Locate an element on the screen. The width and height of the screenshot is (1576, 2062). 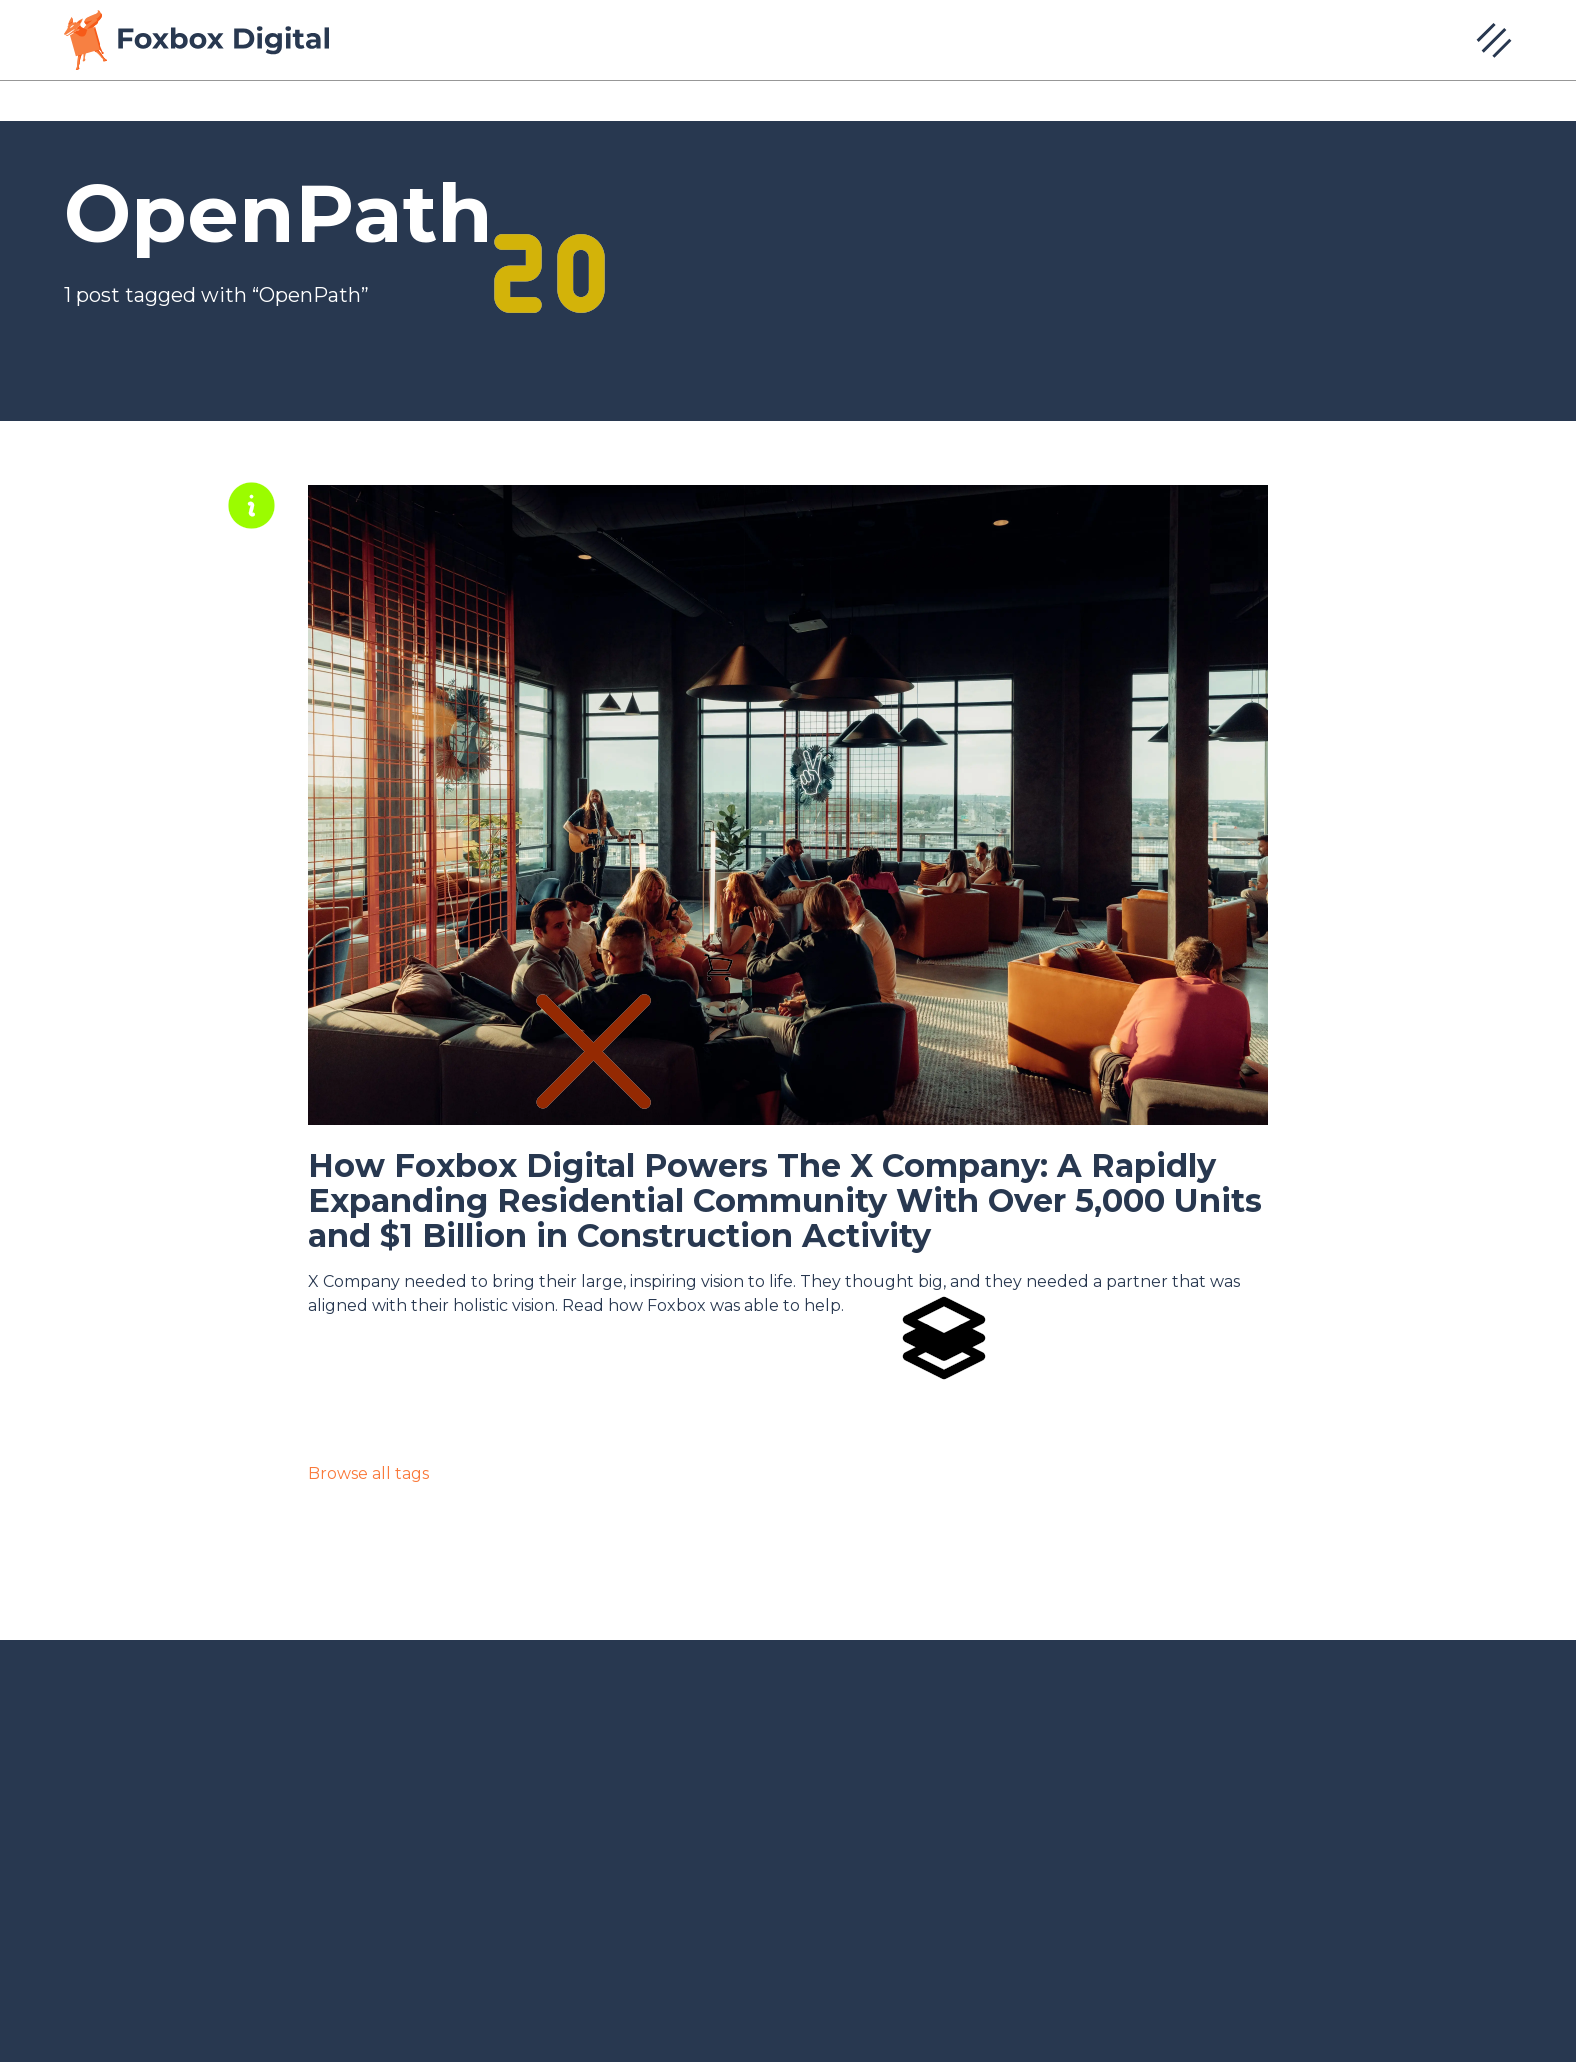
indicates 20 items or notifications is located at coordinates (549, 273).